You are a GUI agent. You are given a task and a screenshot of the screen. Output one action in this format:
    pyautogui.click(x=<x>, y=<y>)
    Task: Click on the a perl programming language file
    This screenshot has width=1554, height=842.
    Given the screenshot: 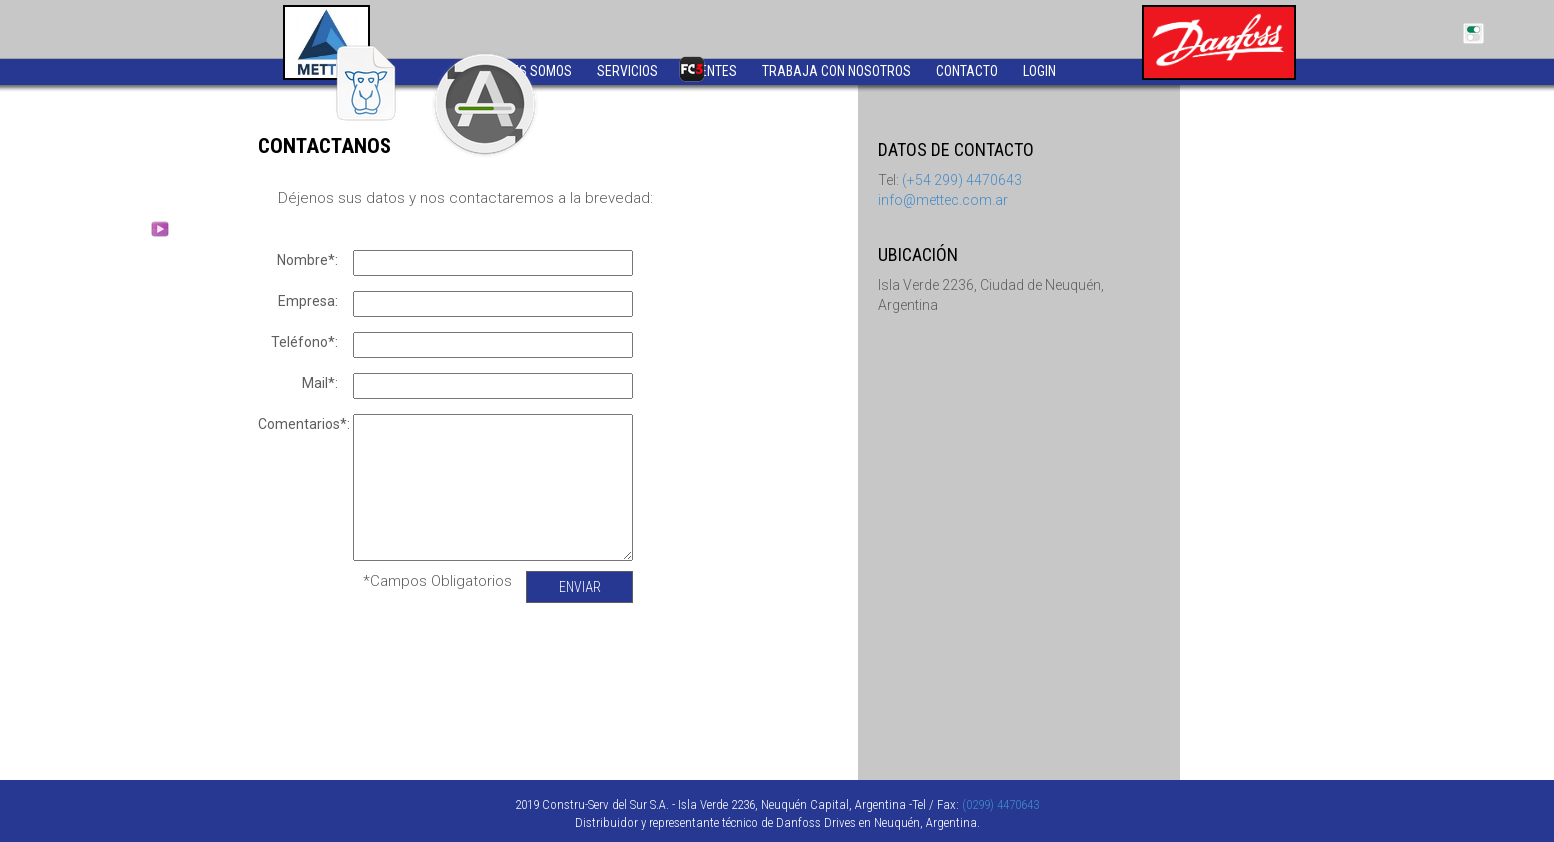 What is the action you would take?
    pyautogui.click(x=366, y=83)
    